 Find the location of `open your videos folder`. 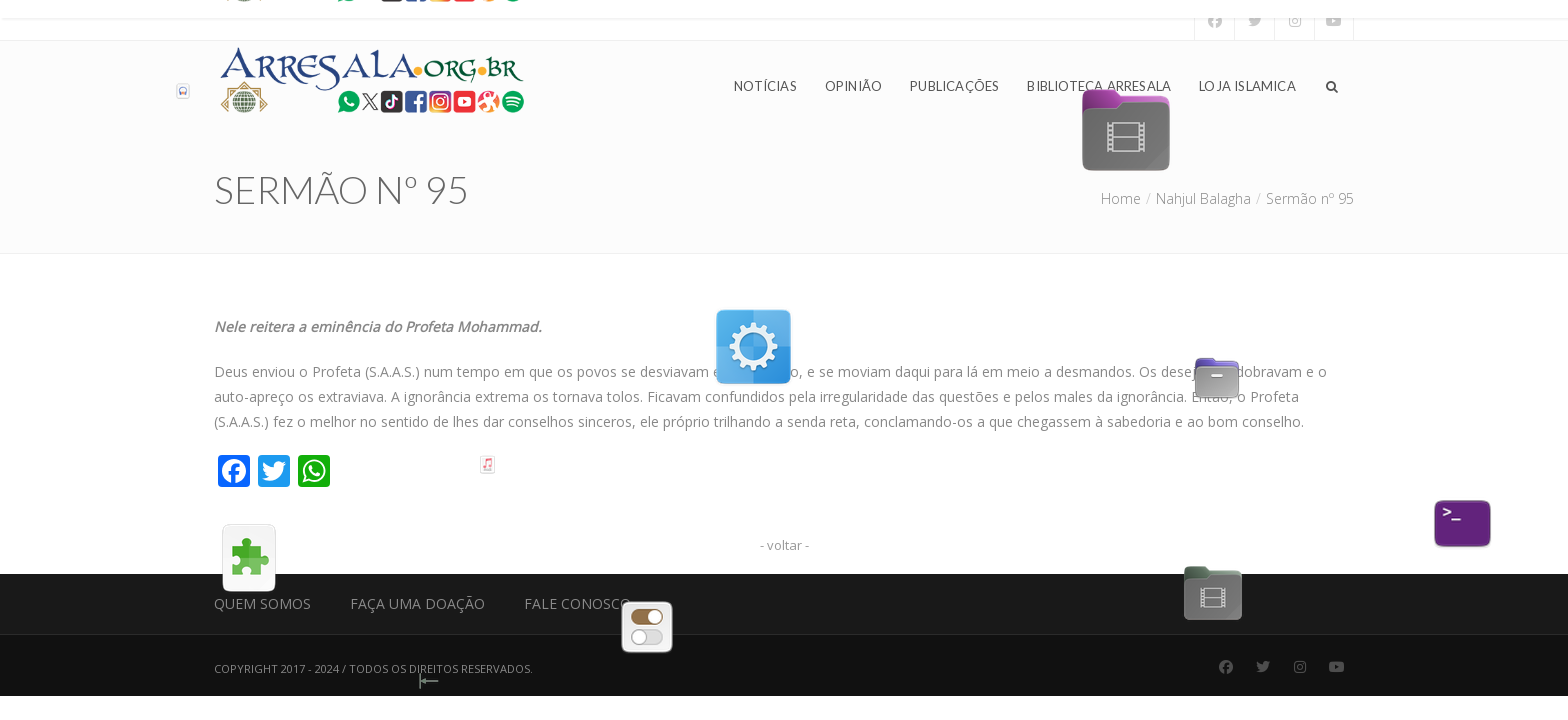

open your videos folder is located at coordinates (1126, 130).